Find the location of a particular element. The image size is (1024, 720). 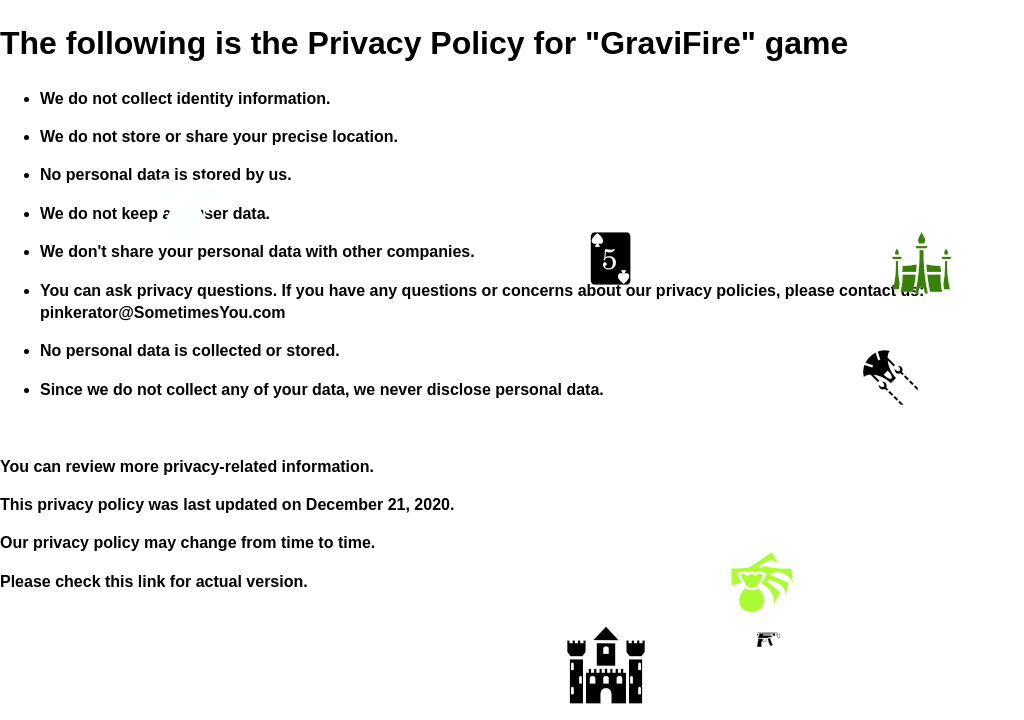

steal or grab an item quickly is located at coordinates (762, 580).